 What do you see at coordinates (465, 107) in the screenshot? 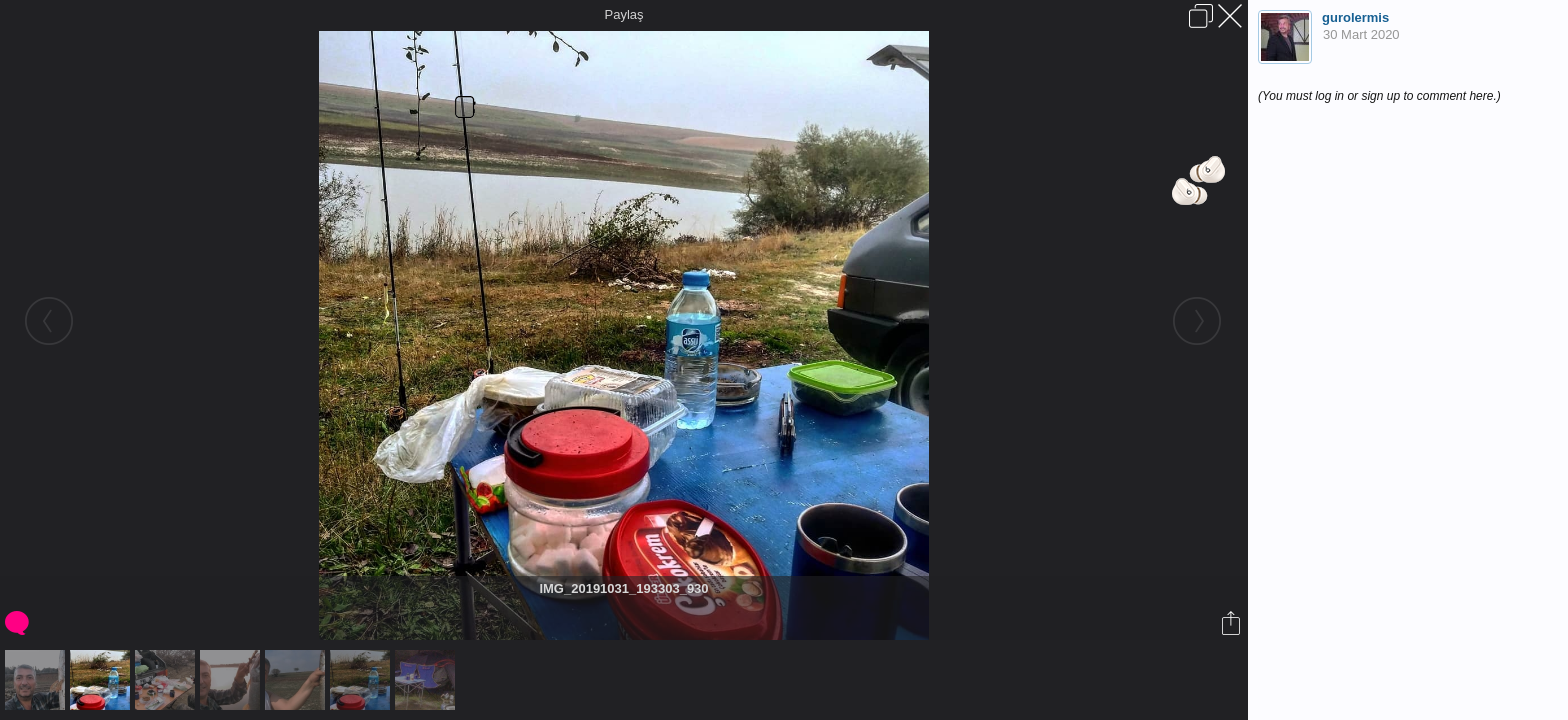
I see `view connected Apple Watch in sidebar` at bounding box center [465, 107].